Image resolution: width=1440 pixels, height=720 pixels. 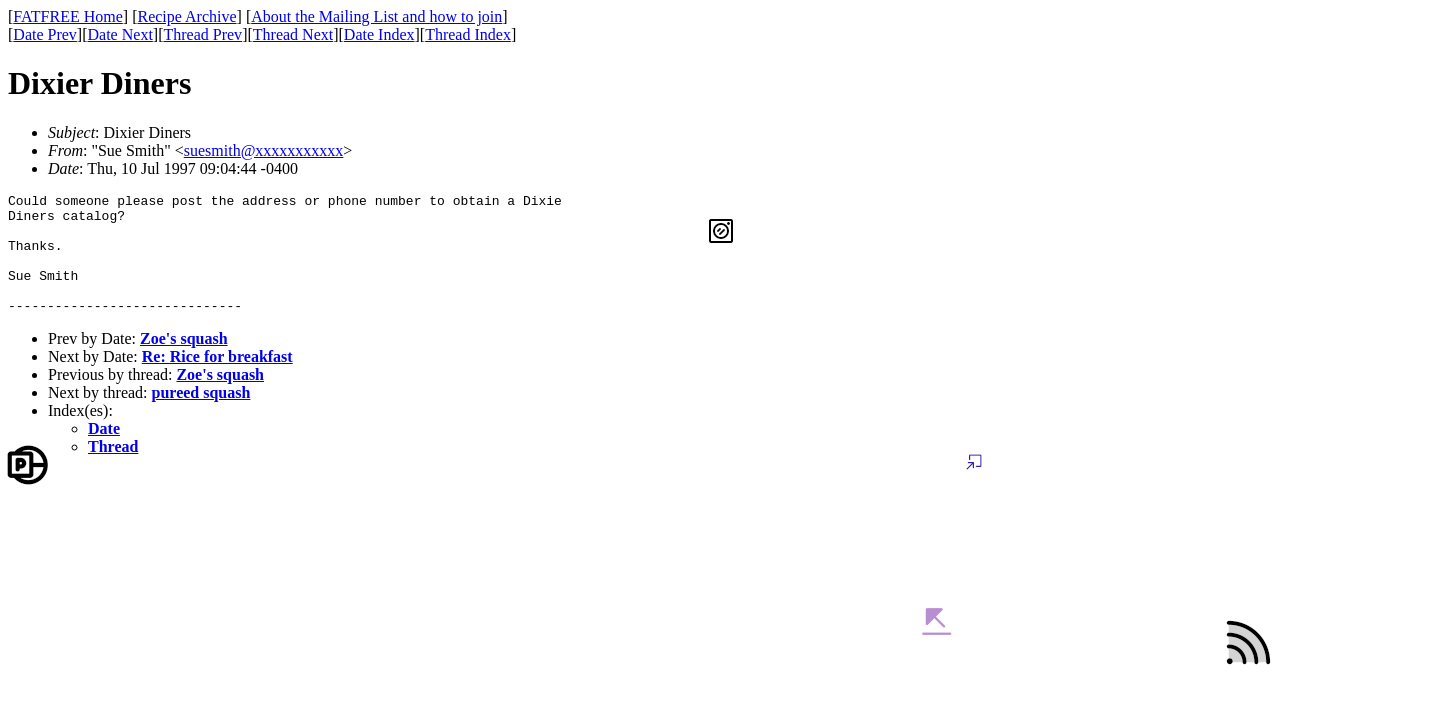 I want to click on subscribe to RSS feed, so click(x=1246, y=644).